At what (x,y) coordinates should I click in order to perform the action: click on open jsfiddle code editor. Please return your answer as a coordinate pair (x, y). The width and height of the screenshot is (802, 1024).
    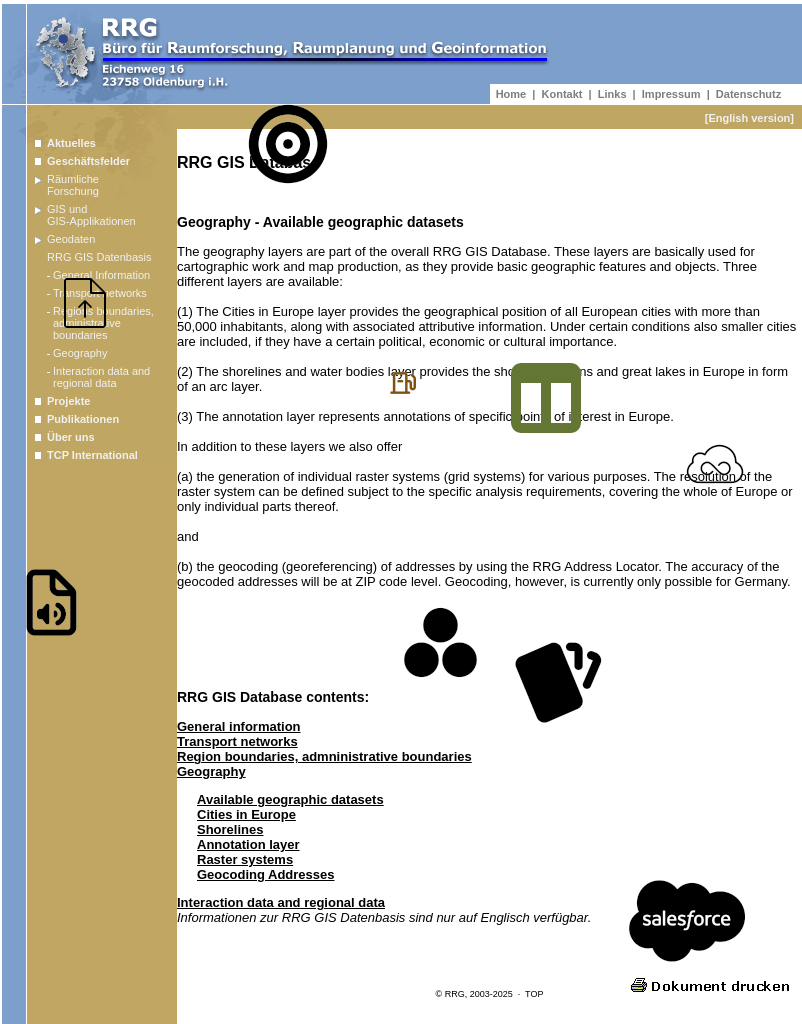
    Looking at the image, I should click on (715, 464).